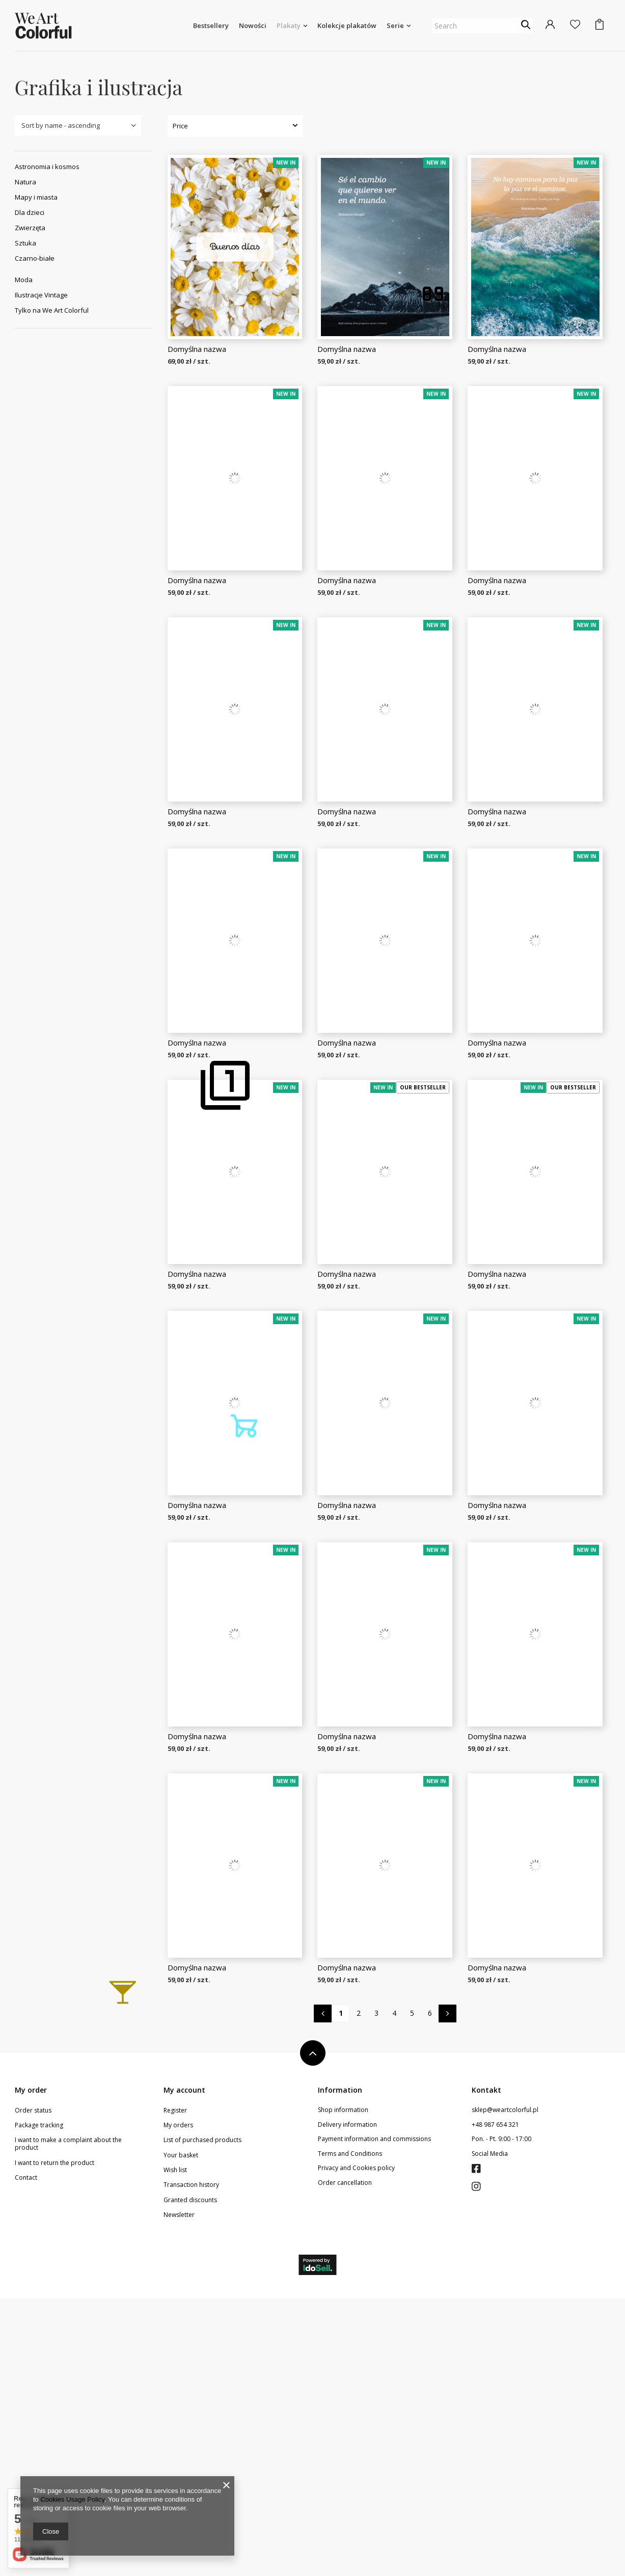 This screenshot has width=625, height=2576. I want to click on indicates the first item in a numbered sequence, so click(225, 1085).